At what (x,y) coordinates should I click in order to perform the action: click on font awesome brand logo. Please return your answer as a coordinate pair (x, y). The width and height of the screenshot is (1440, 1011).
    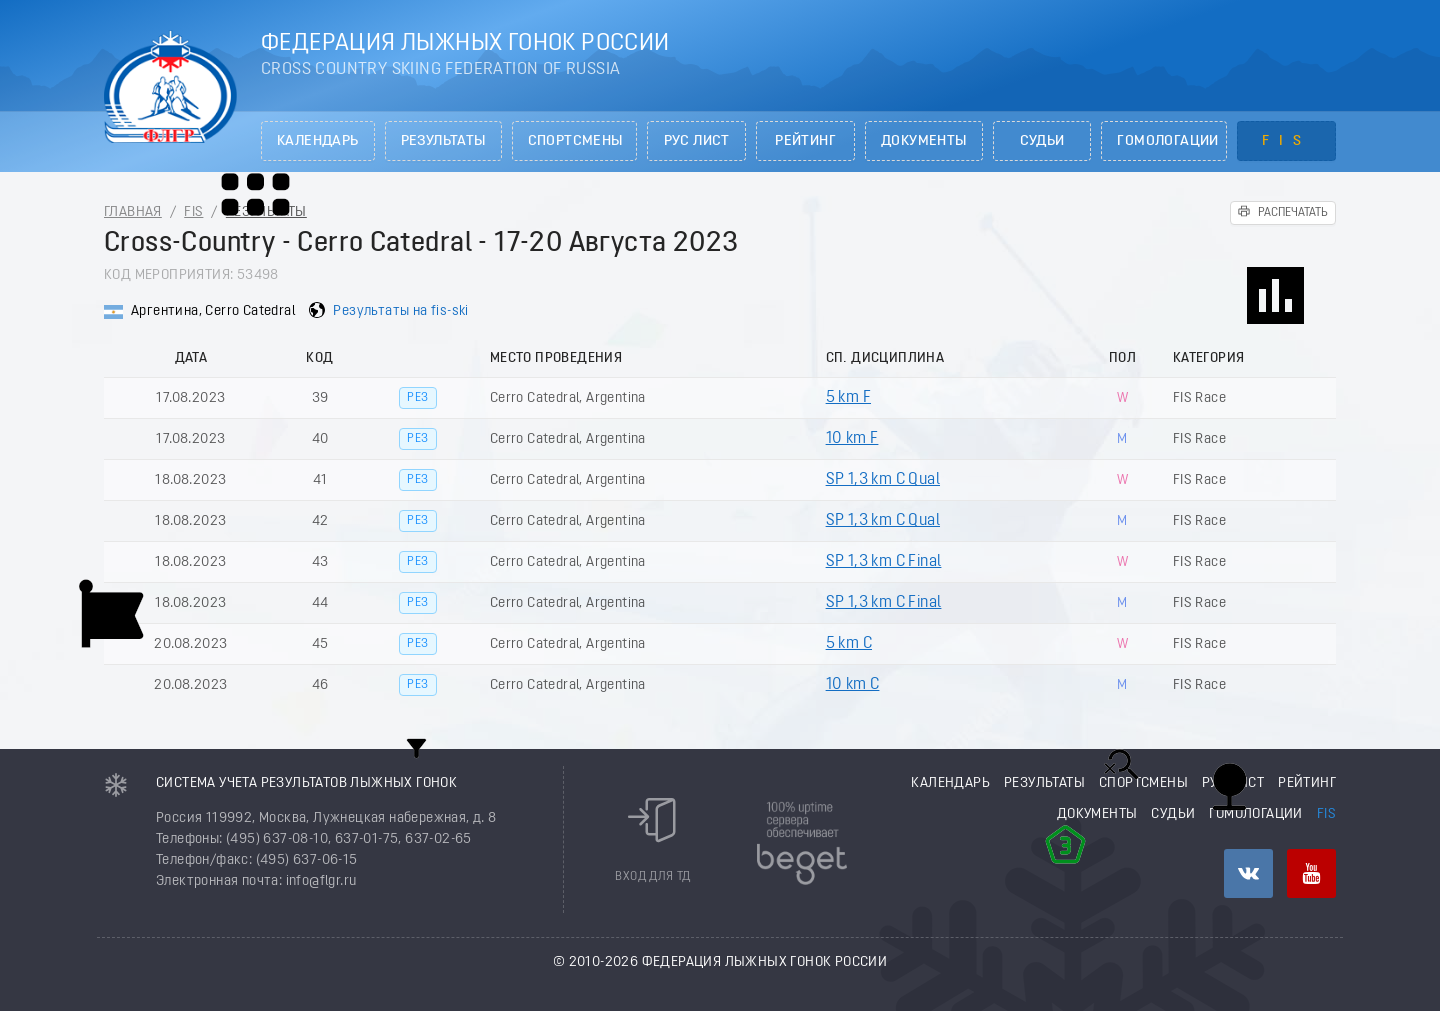
    Looking at the image, I should click on (111, 613).